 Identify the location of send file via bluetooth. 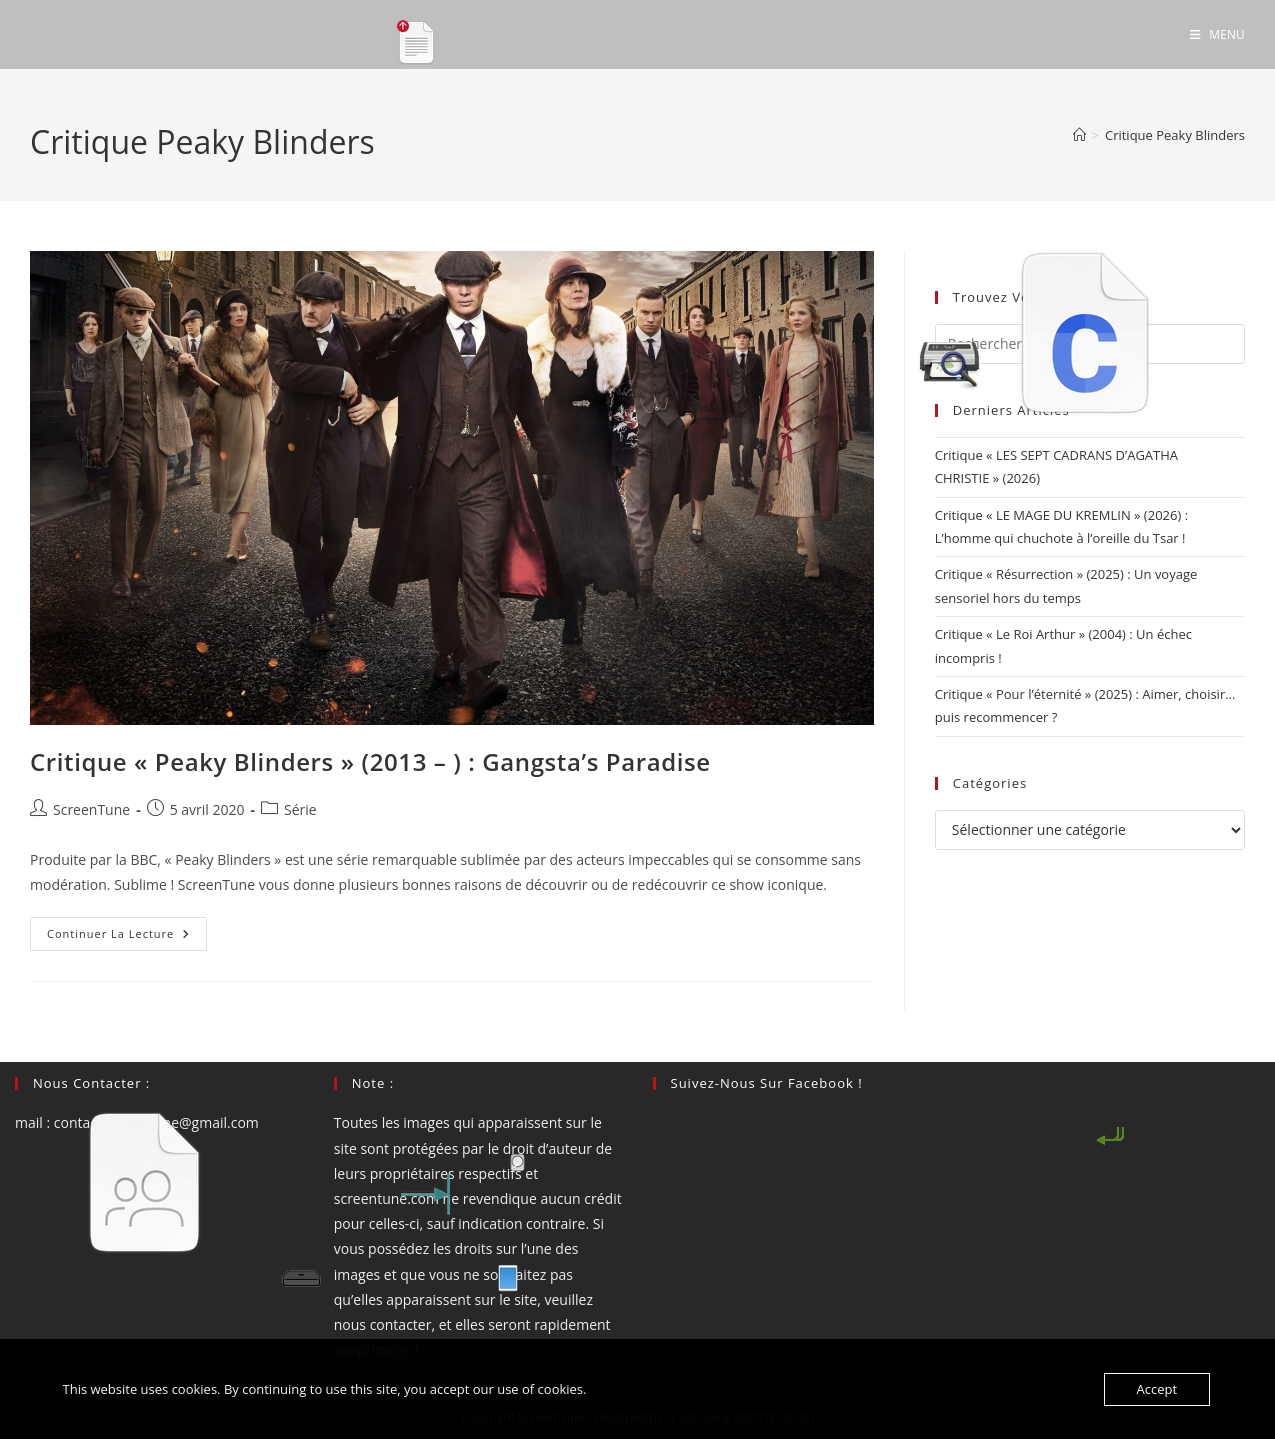
(416, 42).